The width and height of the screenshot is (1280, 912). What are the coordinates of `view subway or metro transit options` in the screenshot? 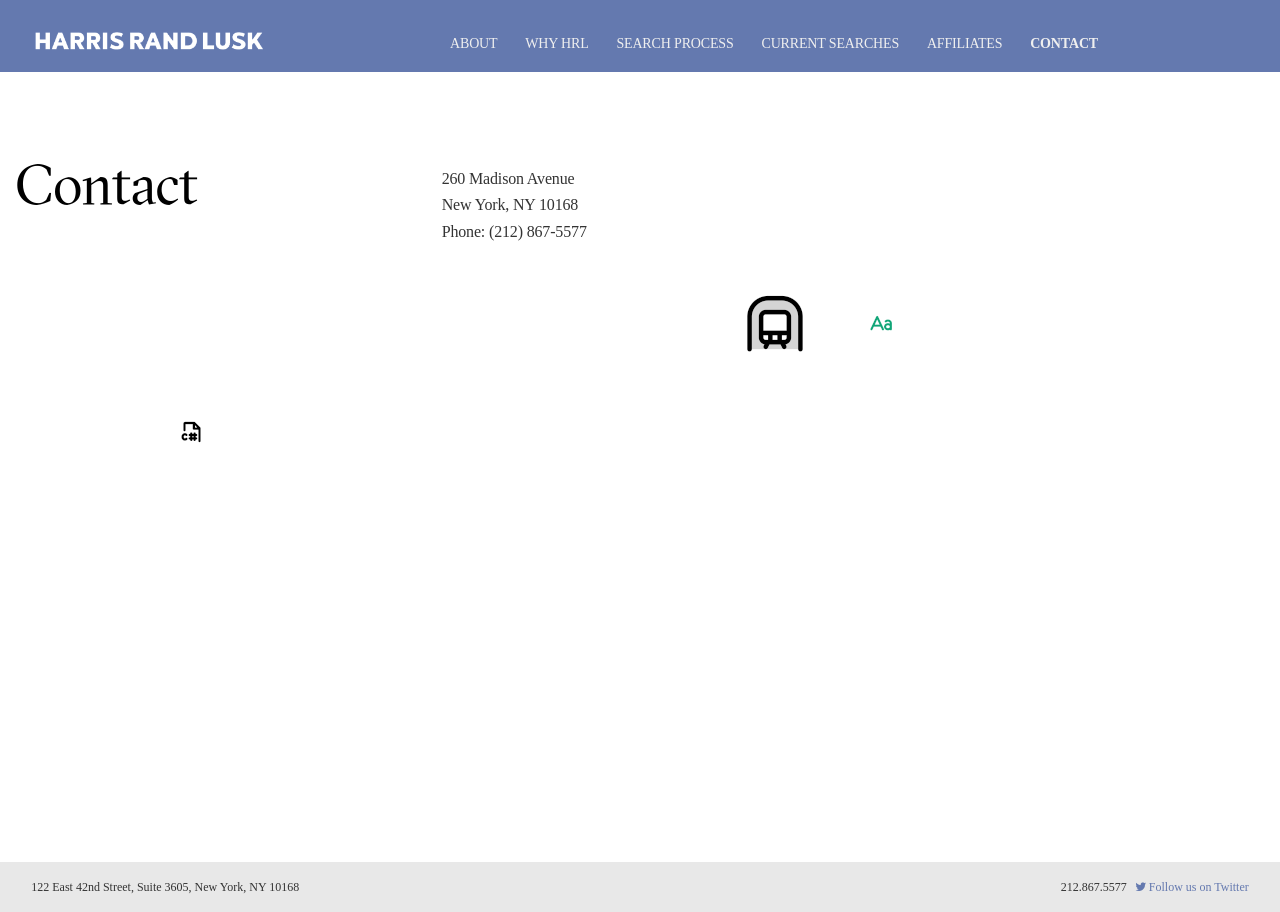 It's located at (775, 326).